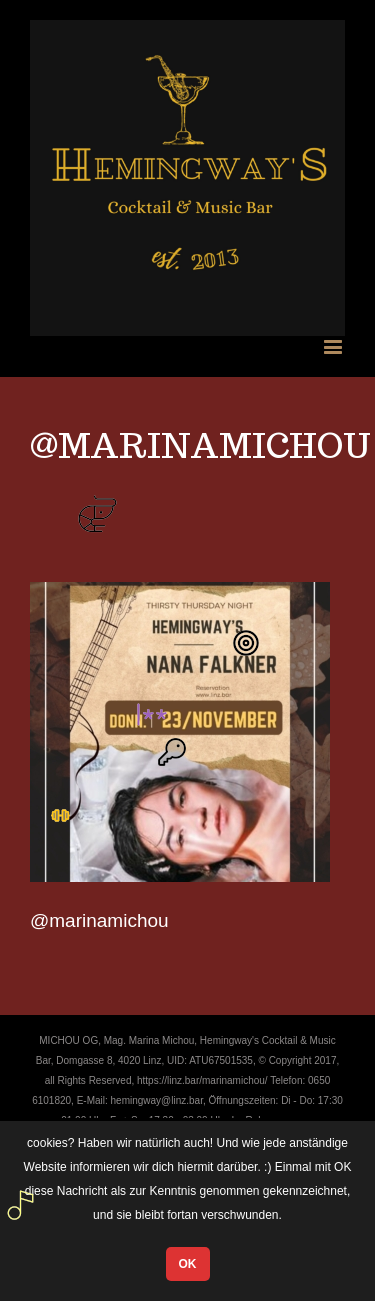  Describe the element at coordinates (150, 714) in the screenshot. I see `enter or view password field` at that location.